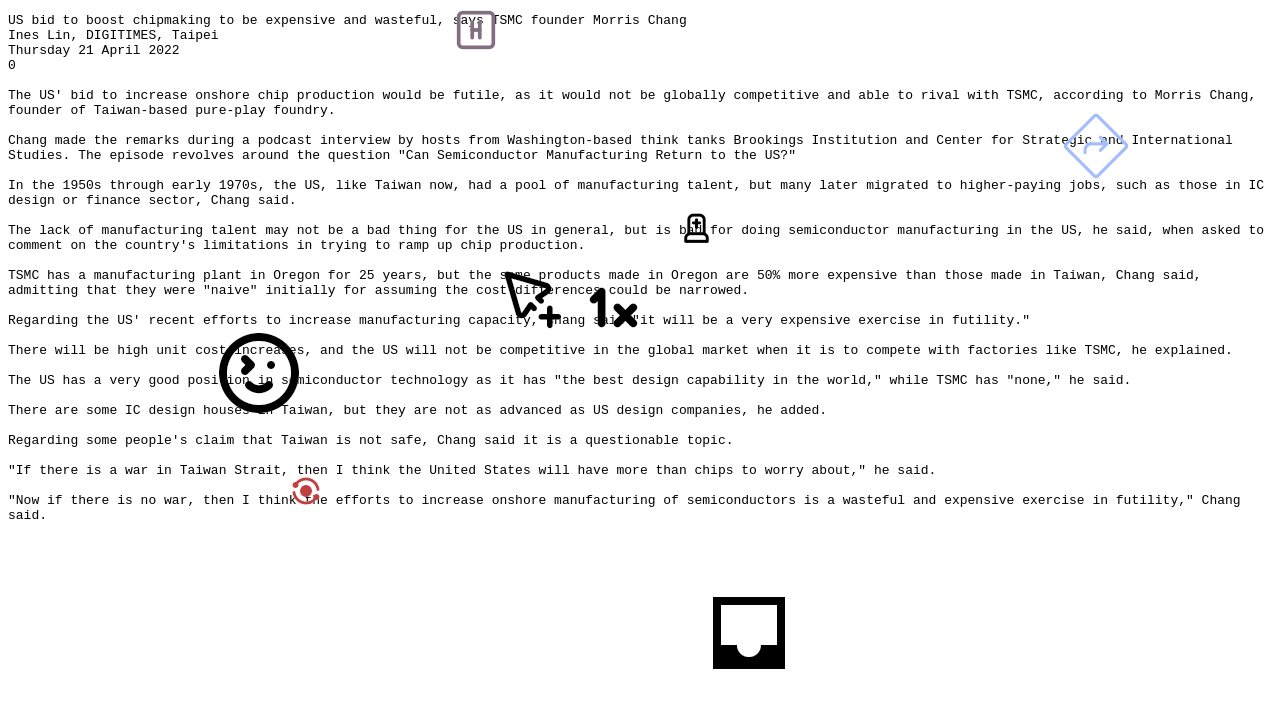  What do you see at coordinates (306, 491) in the screenshot?
I see `analyze or process data` at bounding box center [306, 491].